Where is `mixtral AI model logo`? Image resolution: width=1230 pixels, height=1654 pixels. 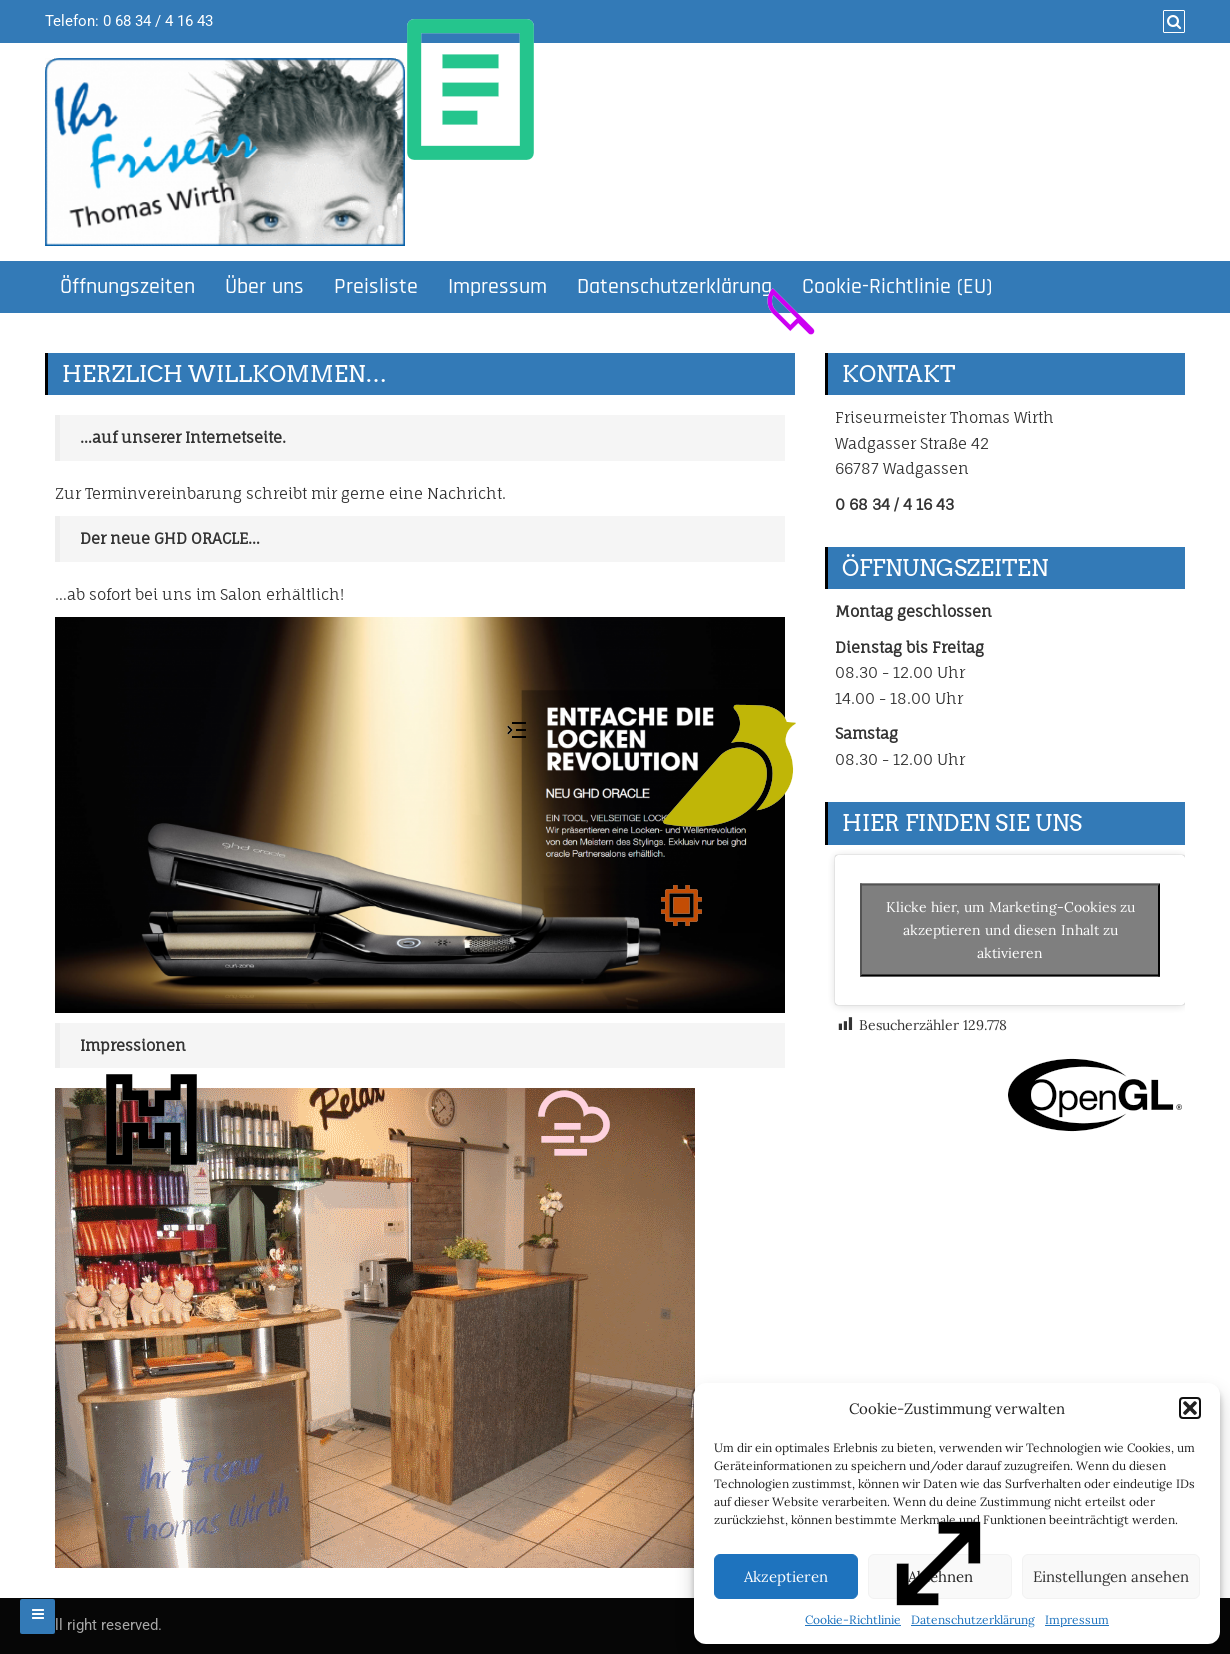
mixtral AI model logo is located at coordinates (151, 1119).